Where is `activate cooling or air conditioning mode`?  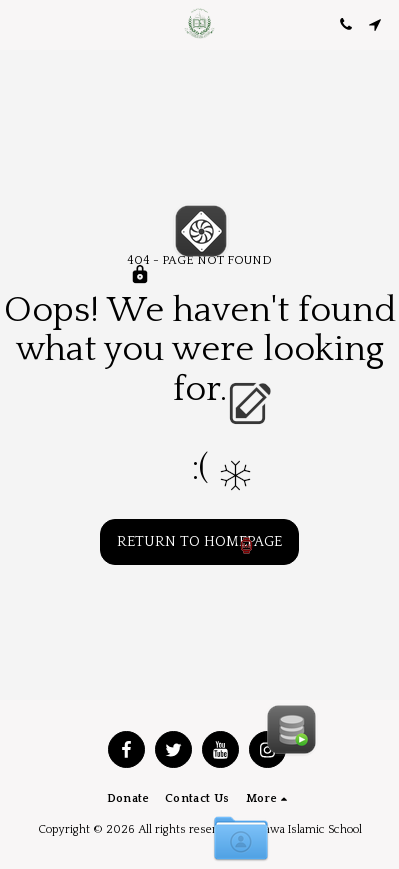 activate cooling or air conditioning mode is located at coordinates (235, 475).